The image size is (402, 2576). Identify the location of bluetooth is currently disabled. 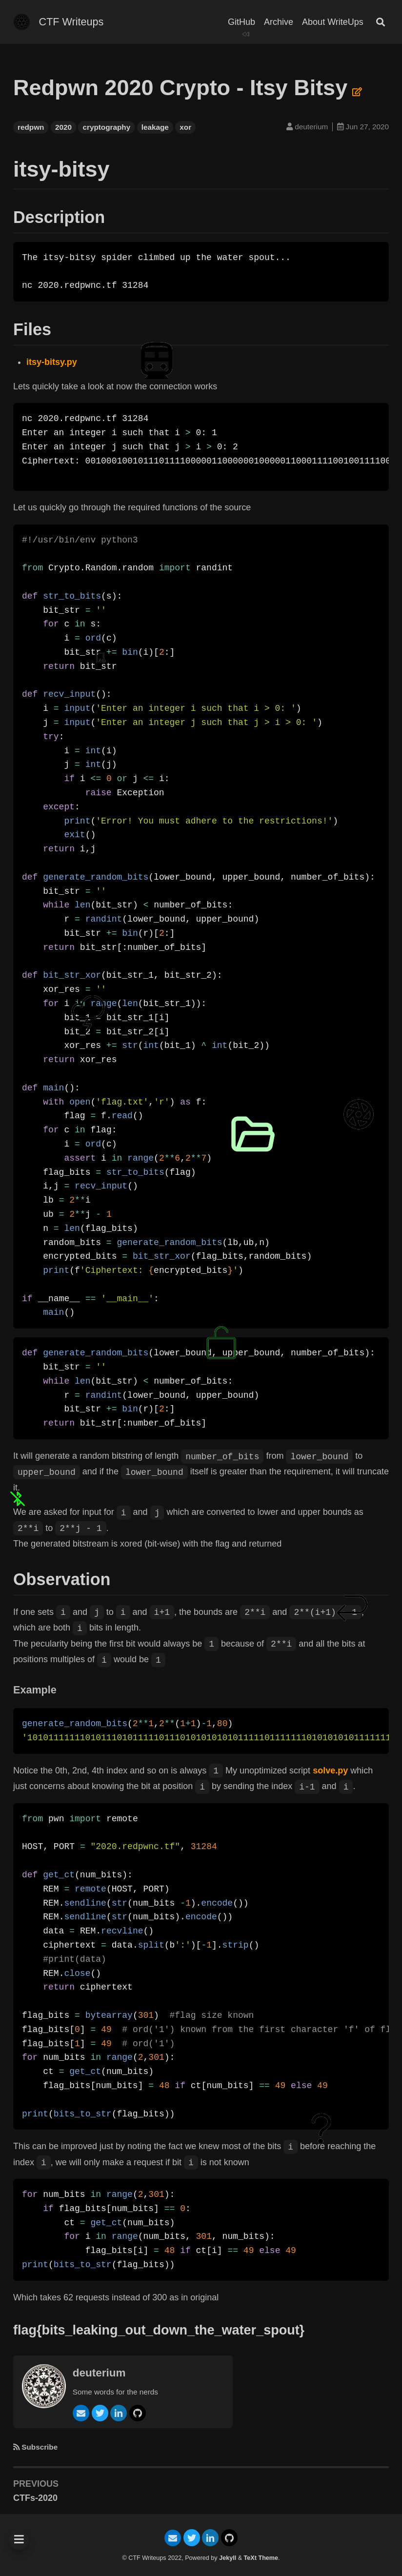
(18, 1499).